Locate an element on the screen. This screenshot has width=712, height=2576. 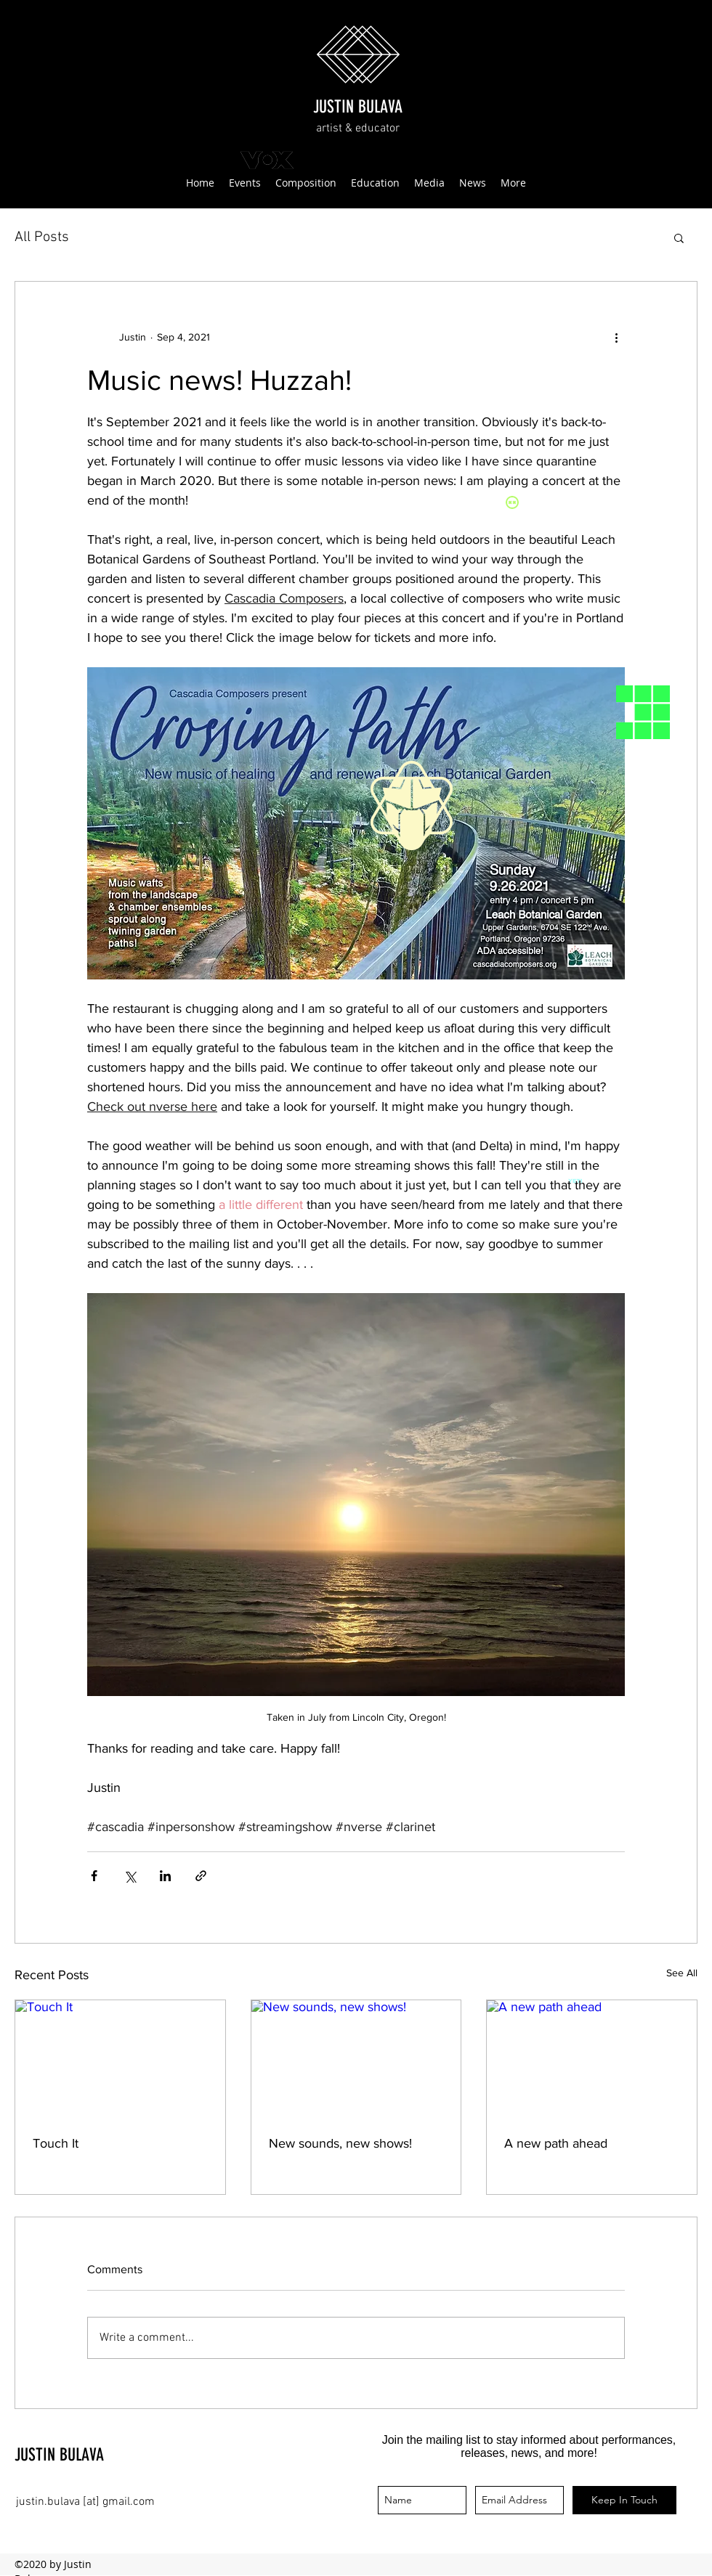
facepunch studios logo is located at coordinates (512, 502).